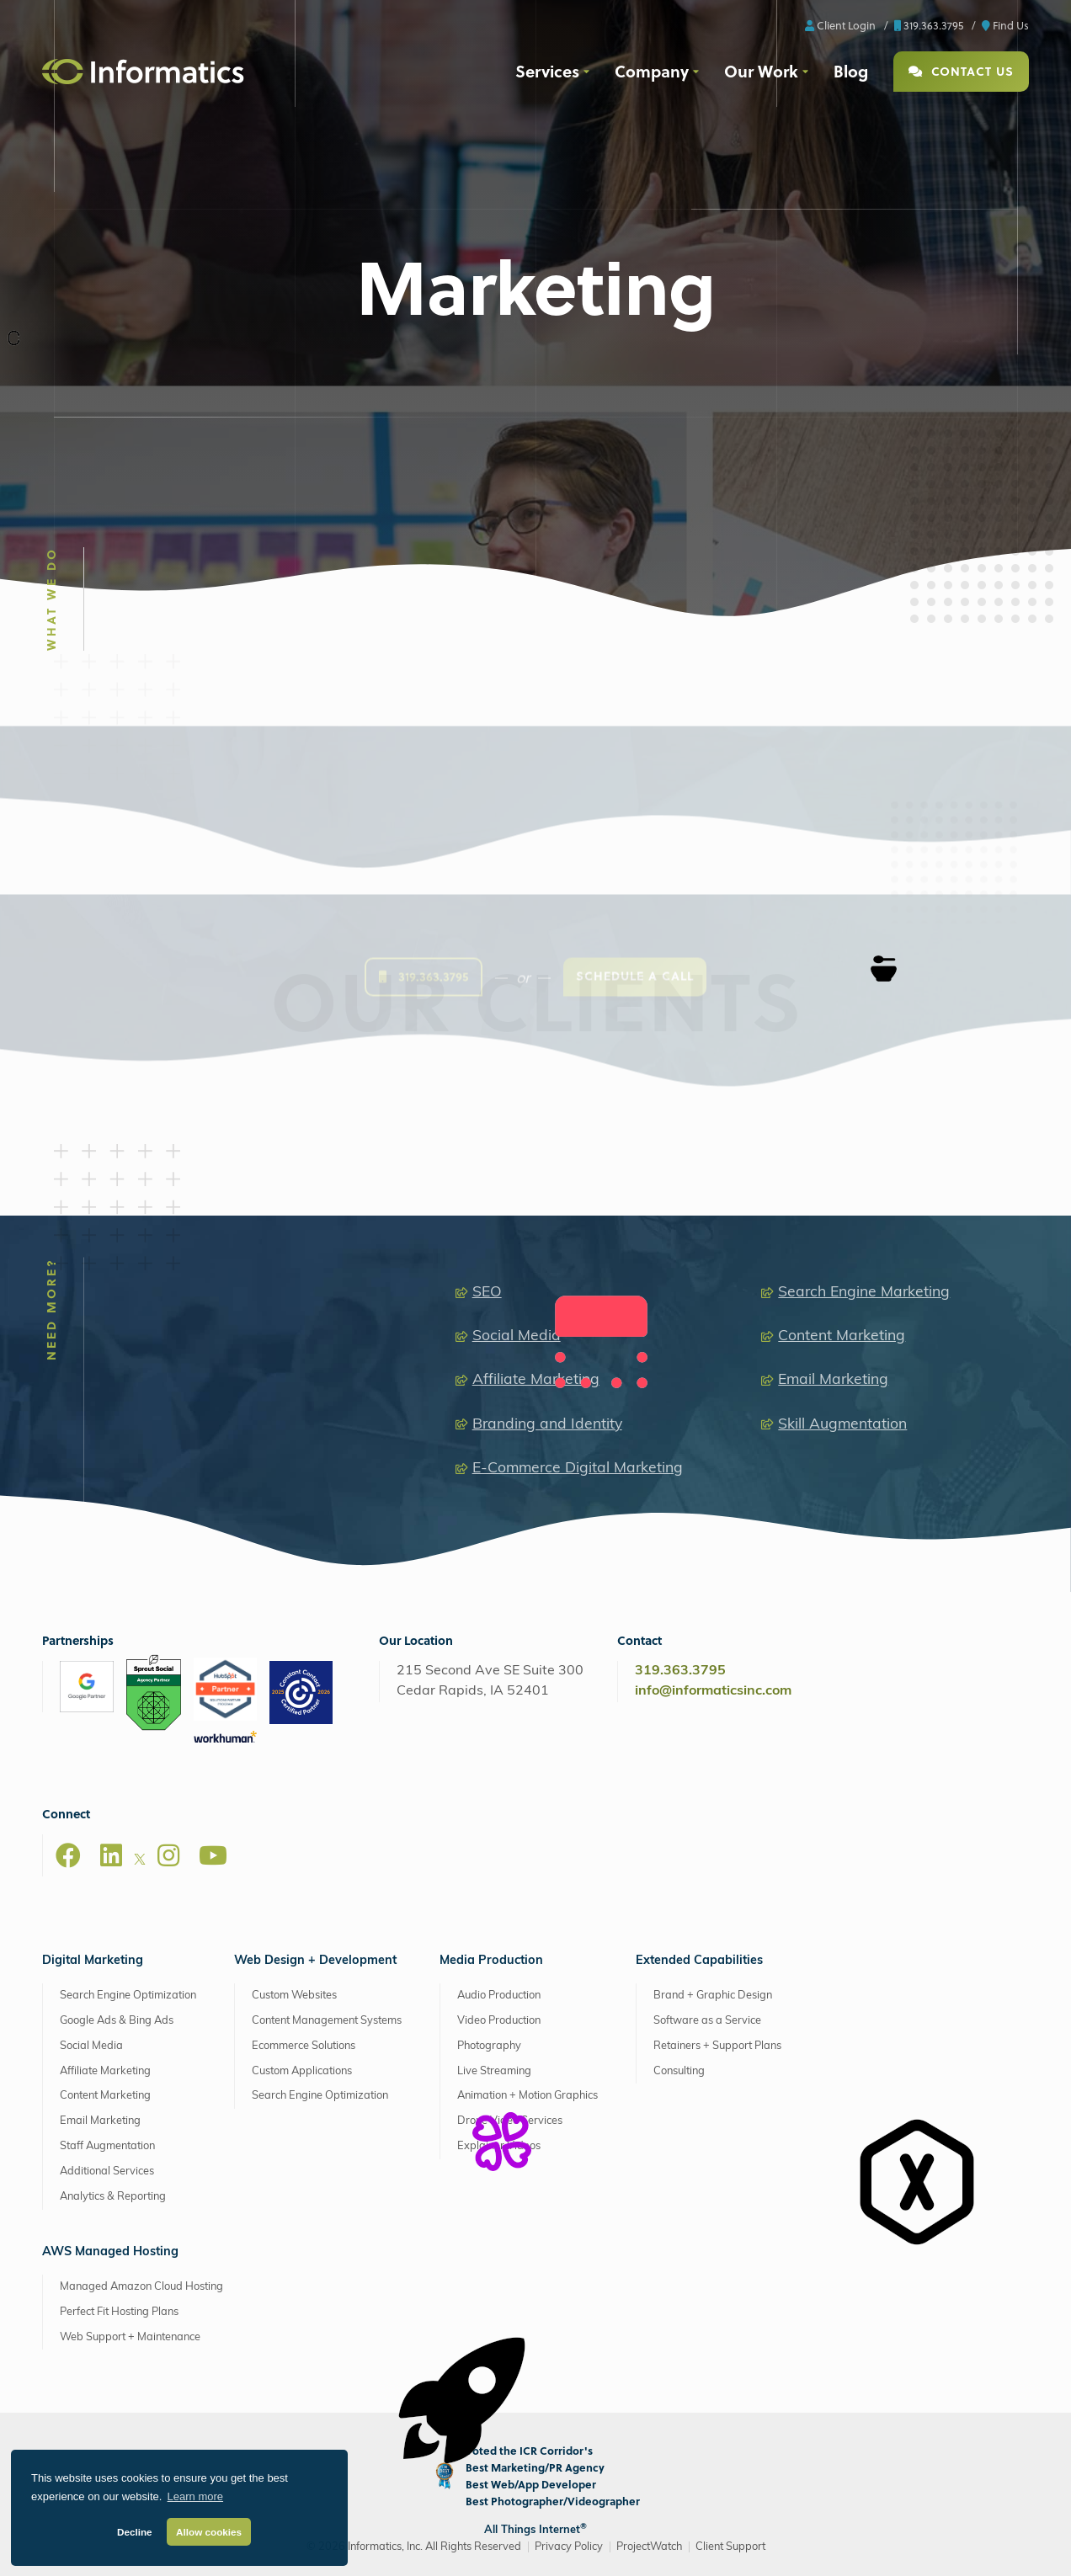 This screenshot has height=2576, width=1071. Describe the element at coordinates (601, 1342) in the screenshot. I see `align content to the top of a container` at that location.